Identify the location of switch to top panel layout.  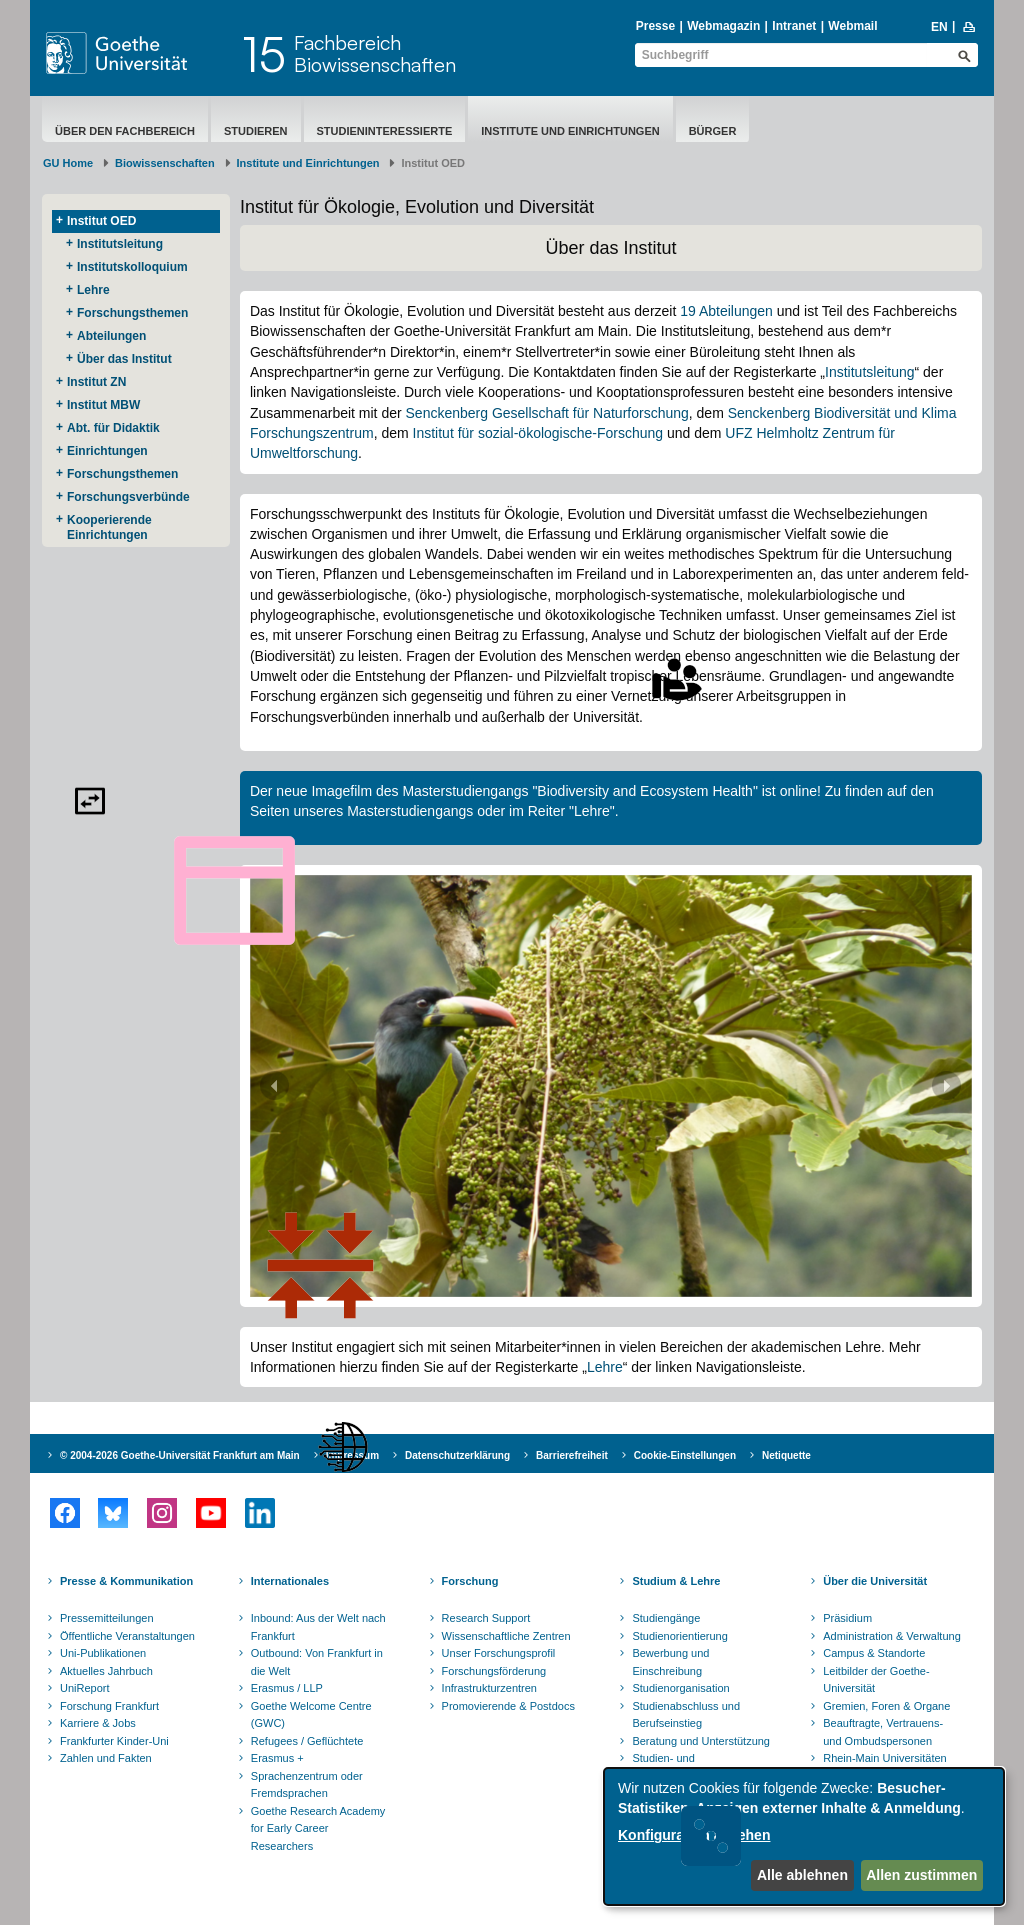
(234, 890).